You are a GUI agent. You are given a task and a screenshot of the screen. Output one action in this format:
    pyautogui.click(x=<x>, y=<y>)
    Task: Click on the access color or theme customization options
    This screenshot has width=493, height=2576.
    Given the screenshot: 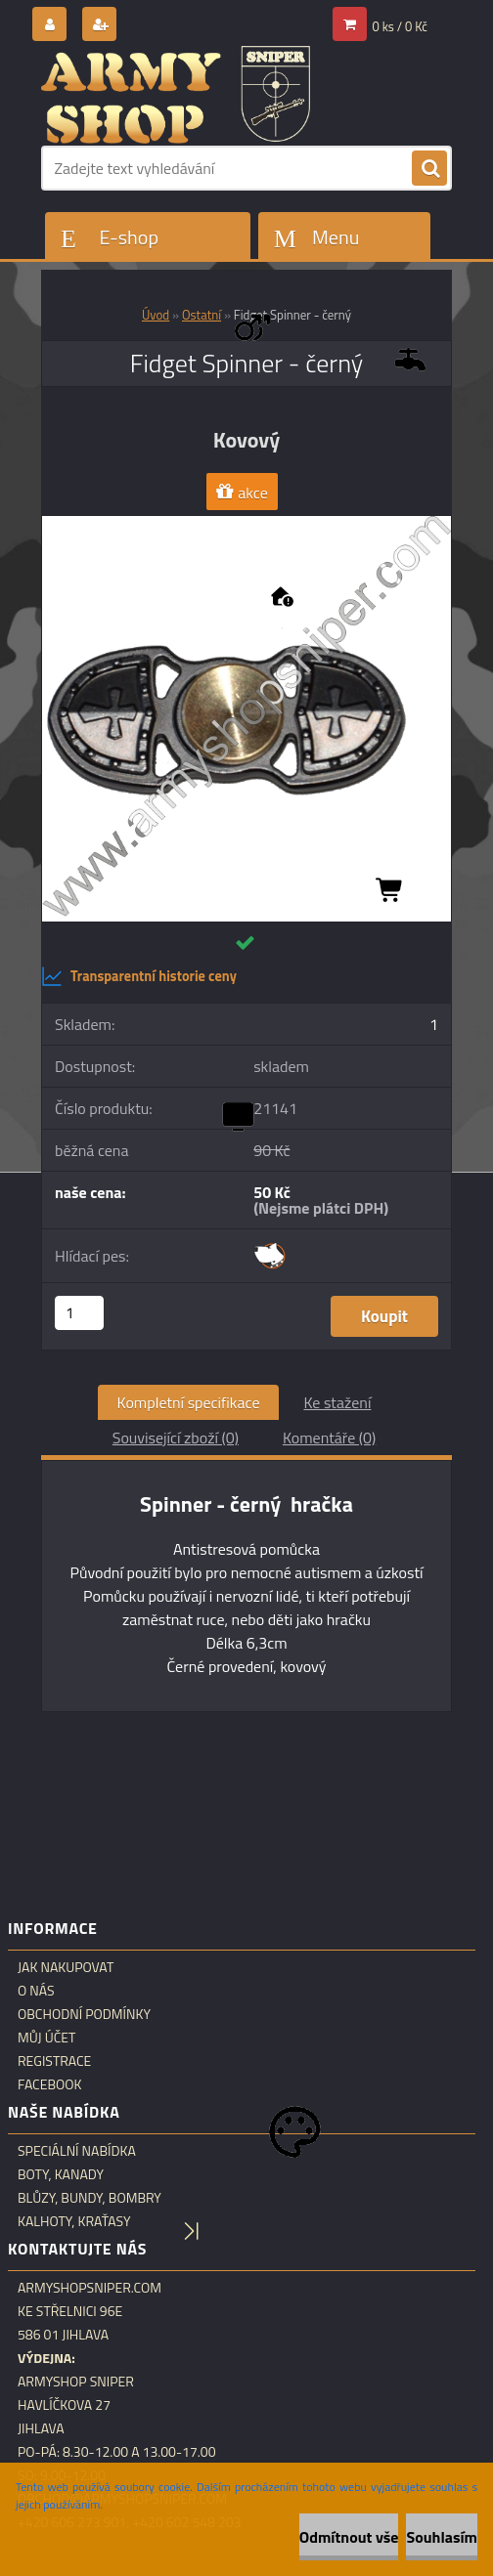 What is the action you would take?
    pyautogui.click(x=294, y=2131)
    